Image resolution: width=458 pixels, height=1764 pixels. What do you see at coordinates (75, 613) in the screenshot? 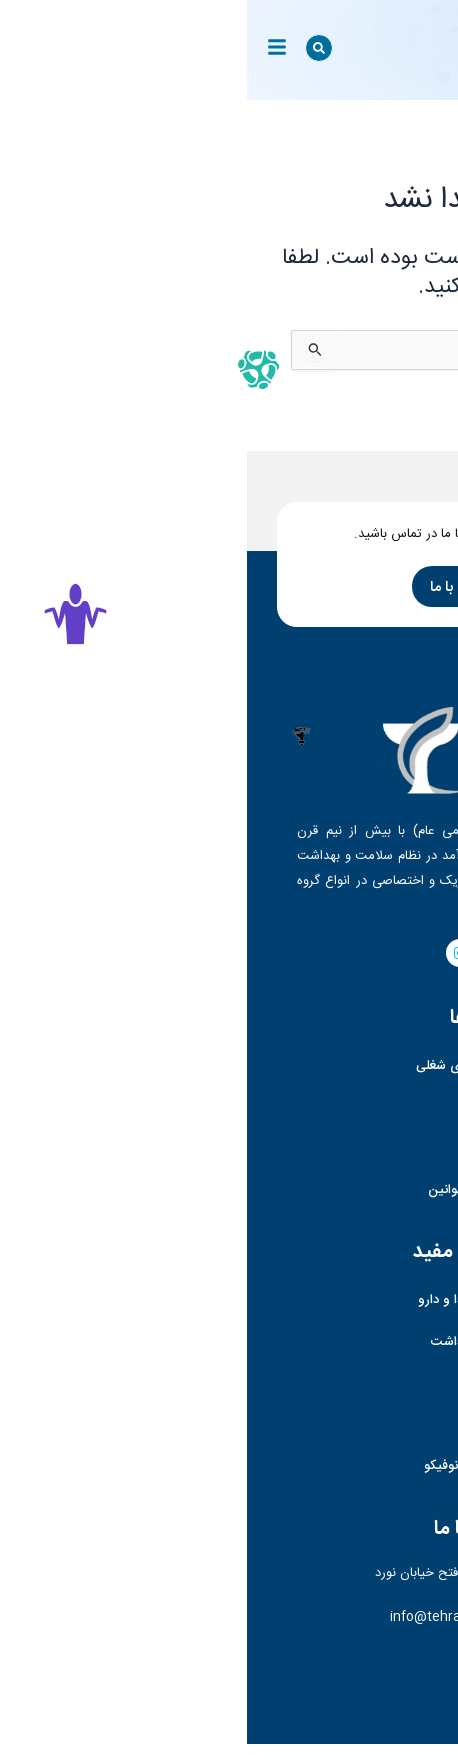
I see `indicates unknown or uncertain status` at bounding box center [75, 613].